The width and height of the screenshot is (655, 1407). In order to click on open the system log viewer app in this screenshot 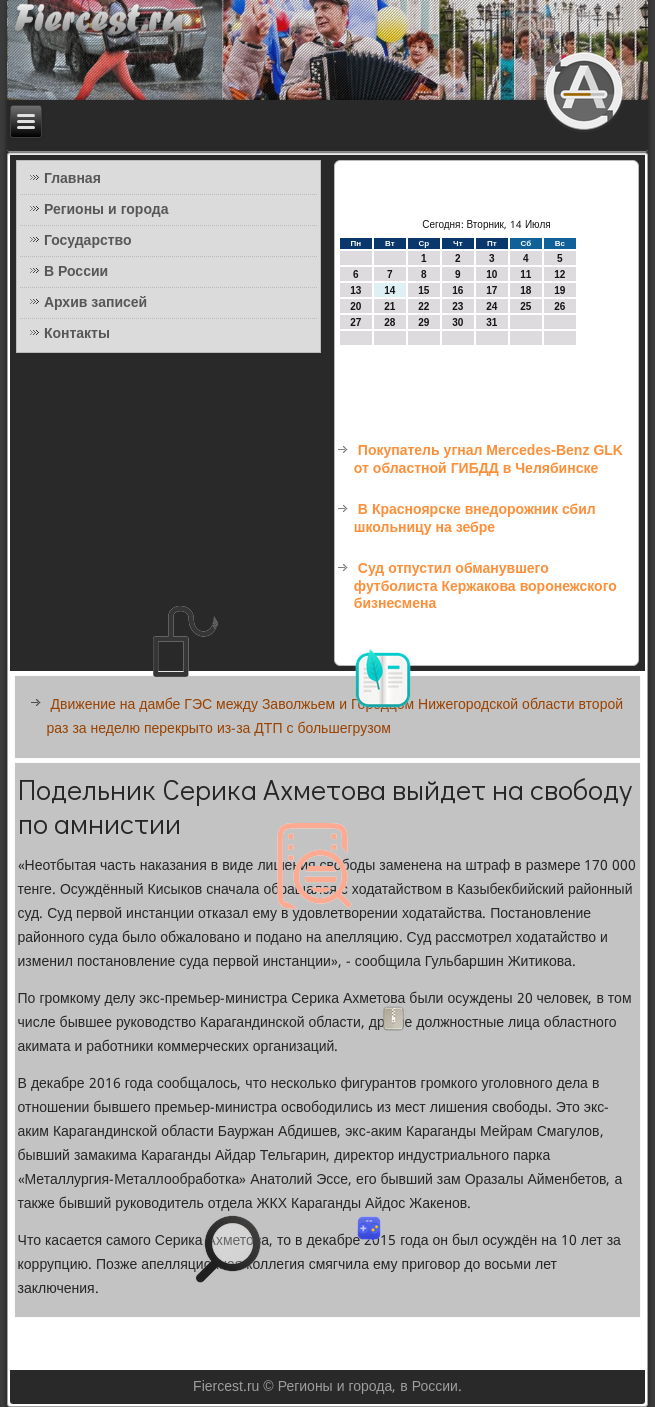, I will do `click(315, 866)`.